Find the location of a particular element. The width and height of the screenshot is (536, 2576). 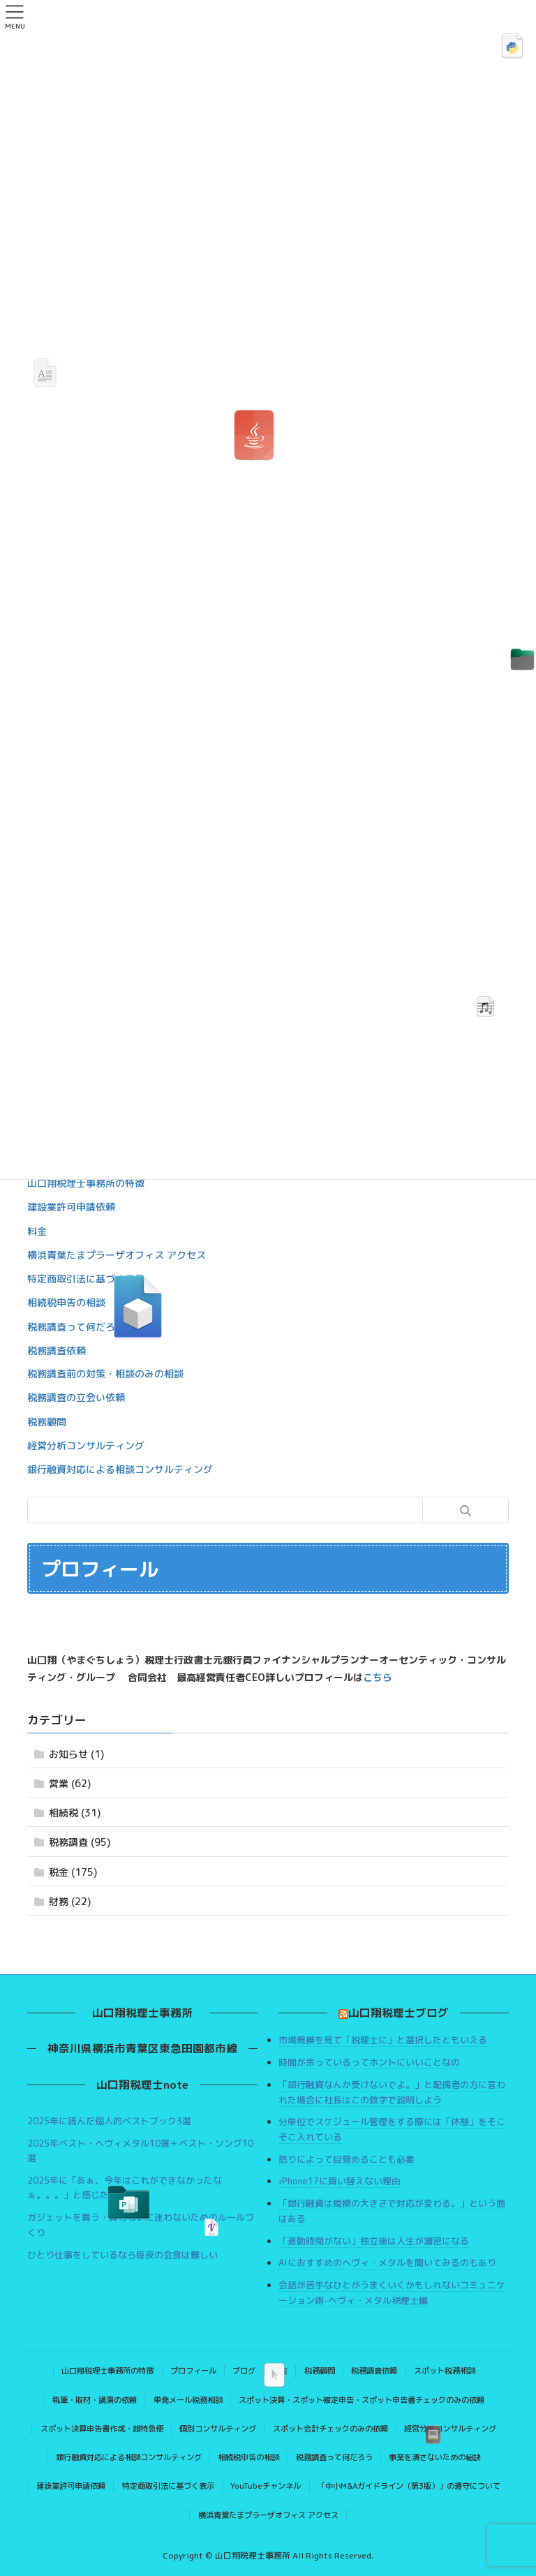

cursor image file type is located at coordinates (274, 2375).